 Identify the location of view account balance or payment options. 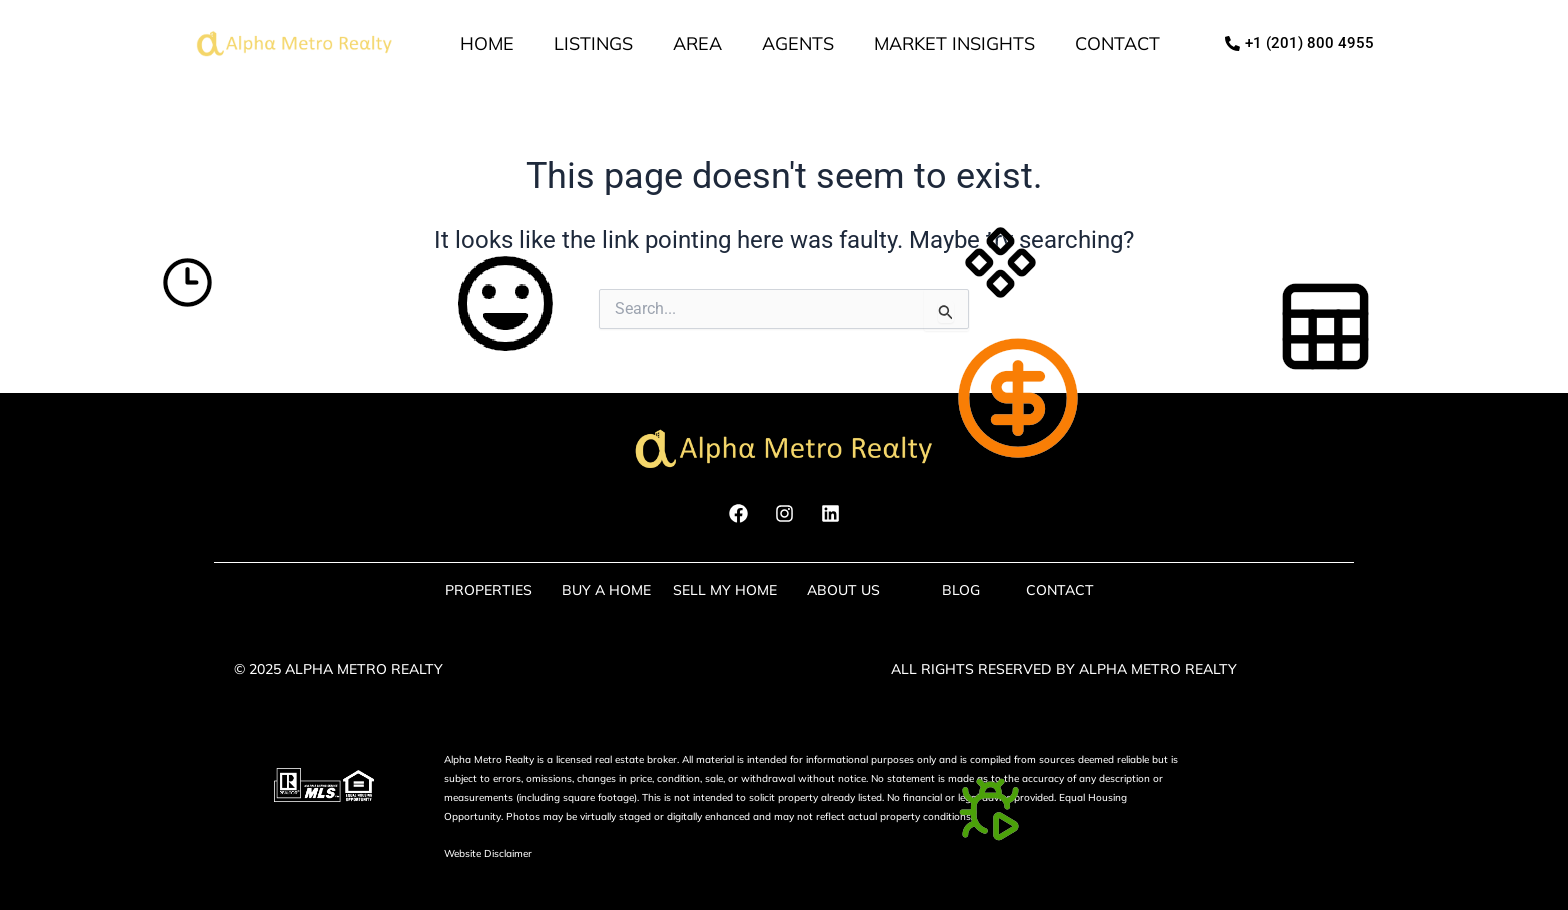
(1018, 398).